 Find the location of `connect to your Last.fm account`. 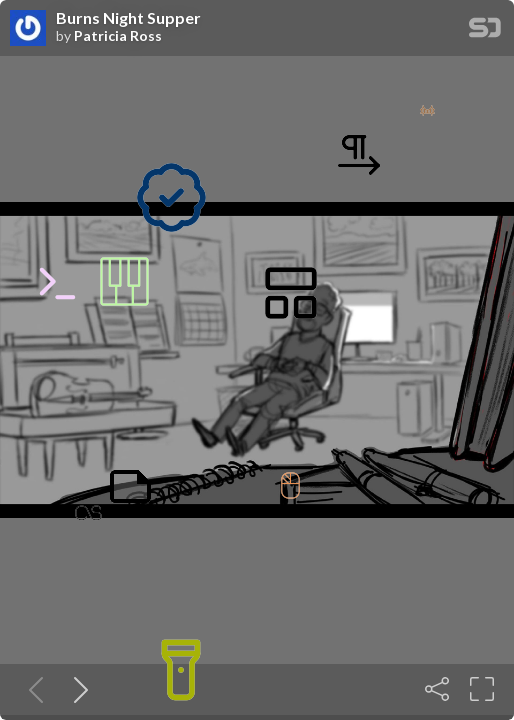

connect to your Last.fm account is located at coordinates (88, 512).